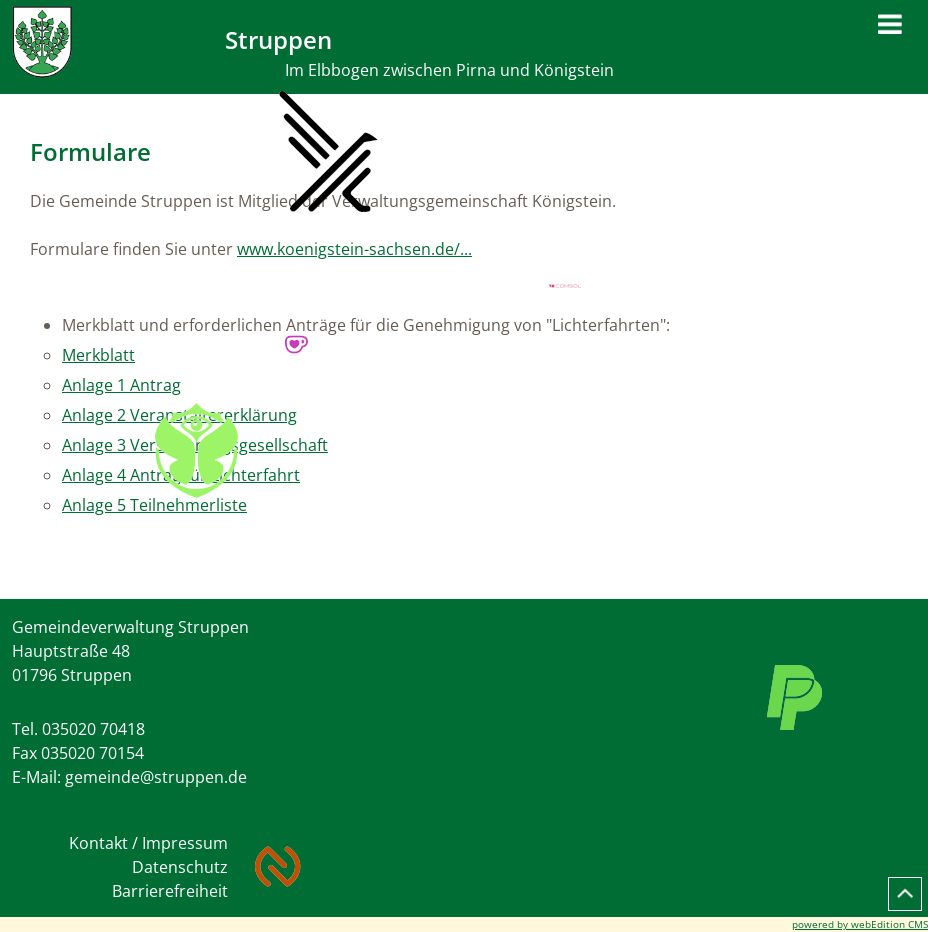 This screenshot has height=932, width=928. I want to click on support the creator on Ko-fi, so click(296, 344).